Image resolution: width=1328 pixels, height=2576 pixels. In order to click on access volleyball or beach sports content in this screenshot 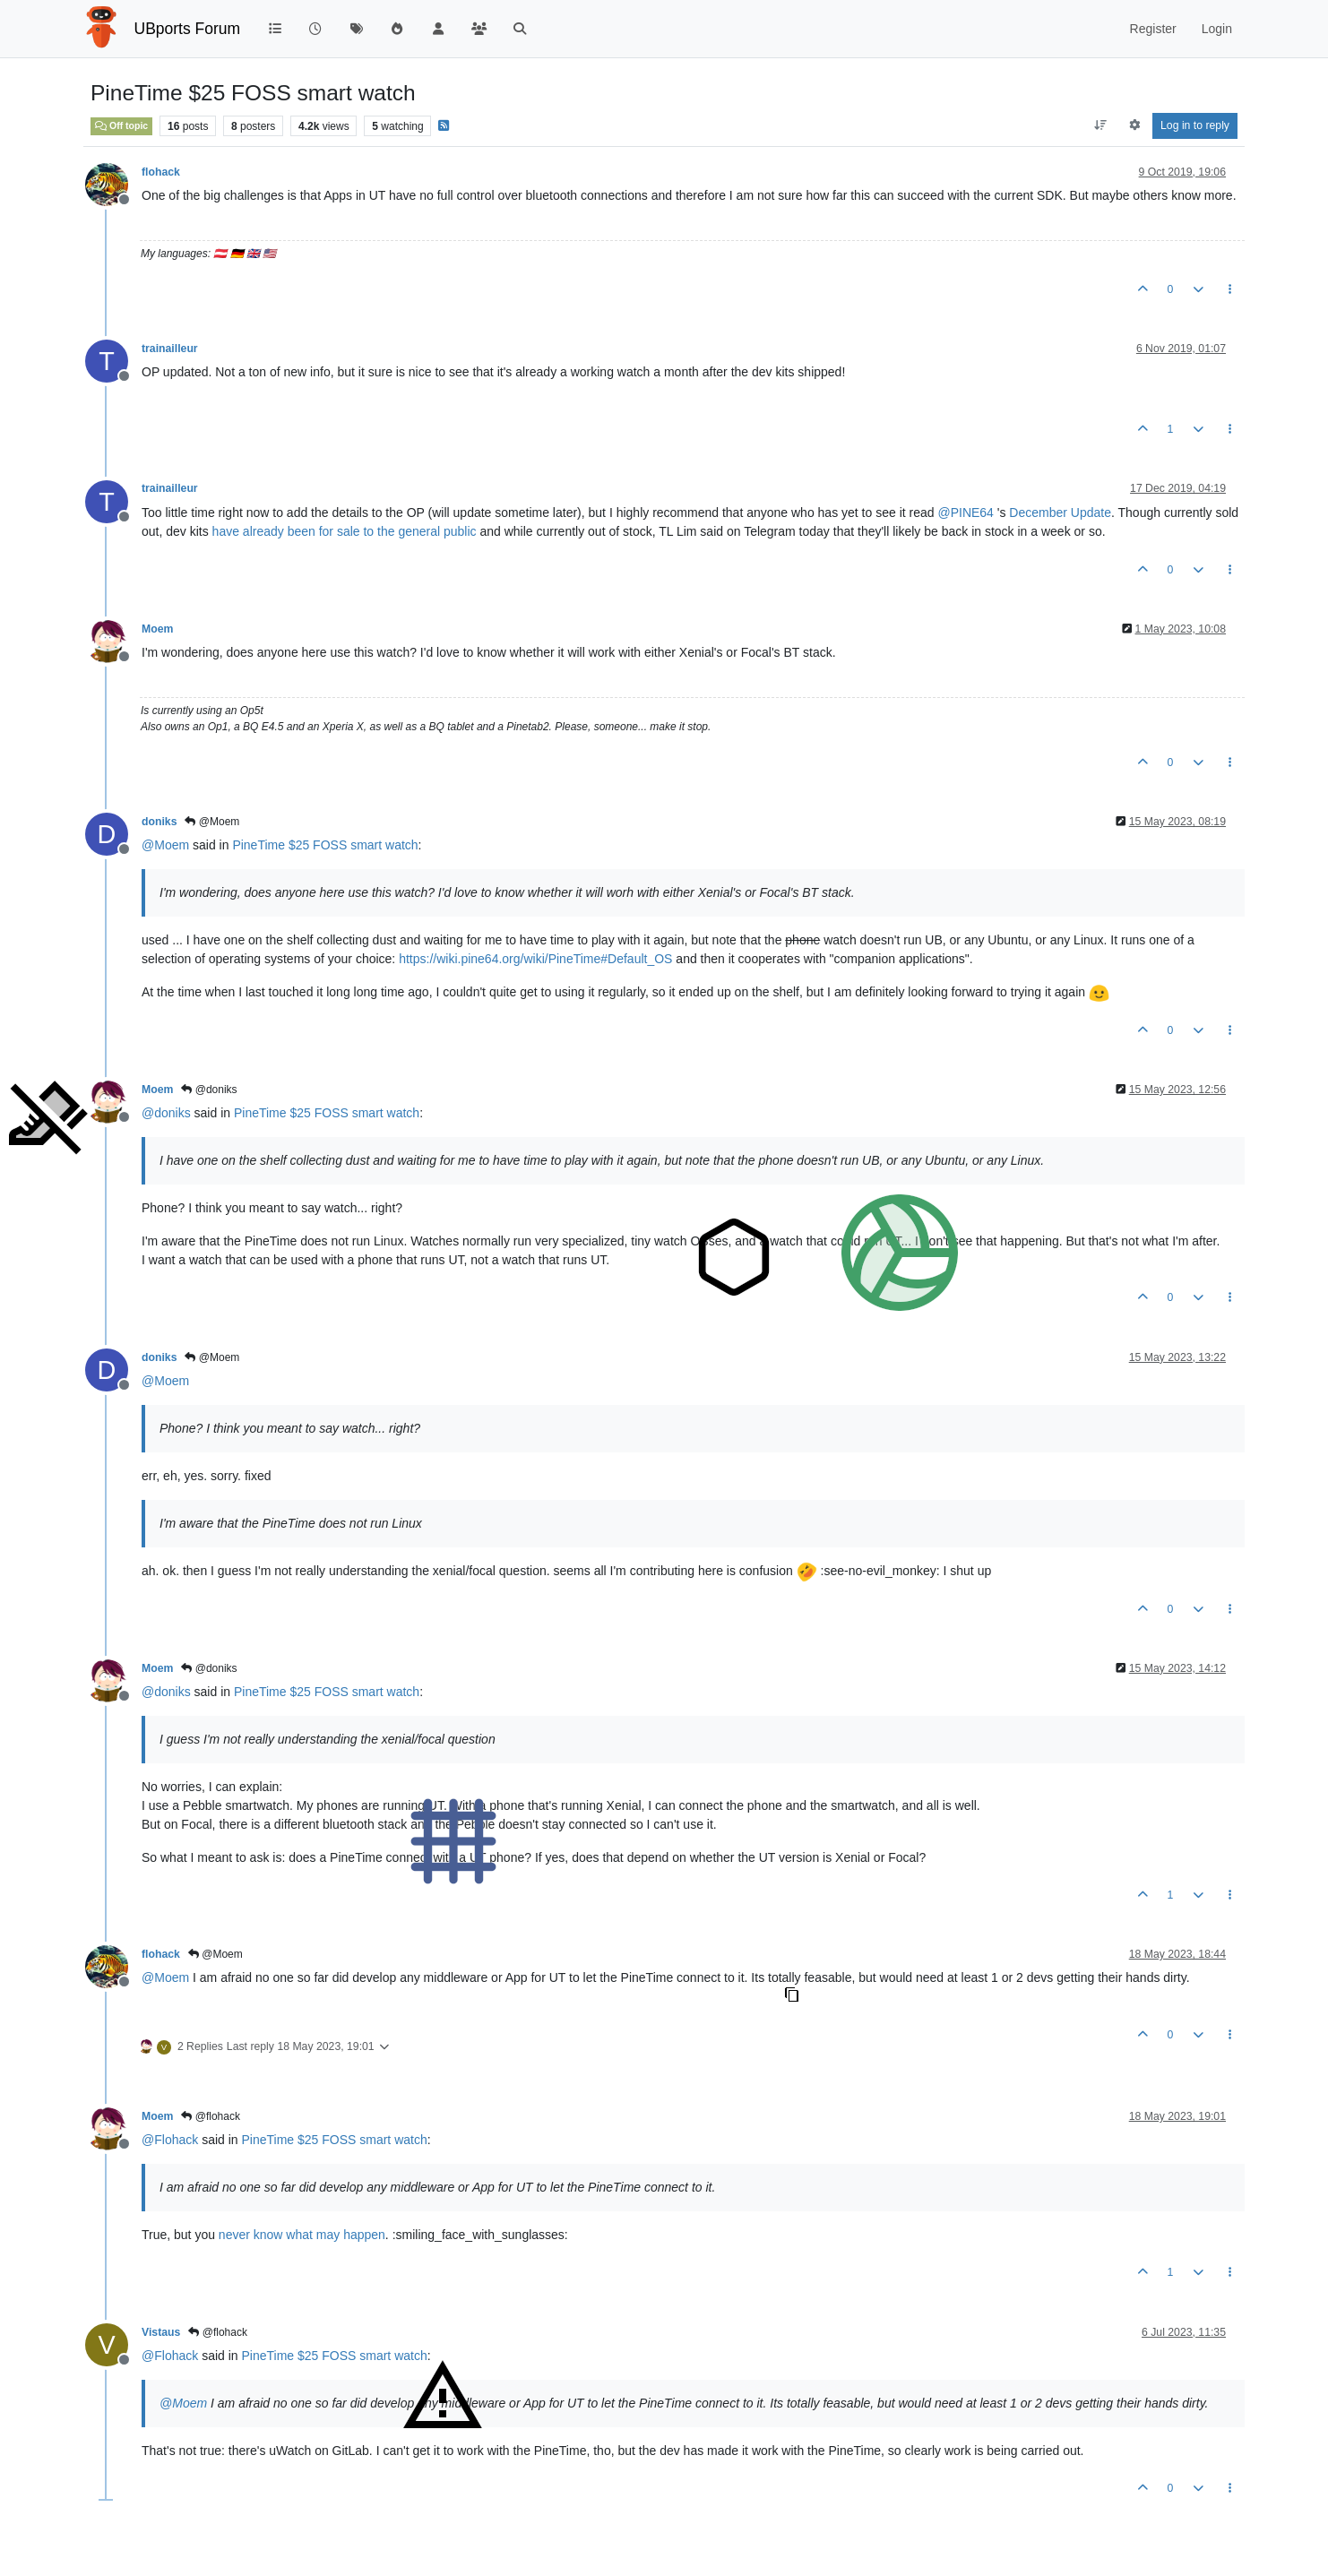, I will do `click(900, 1253)`.